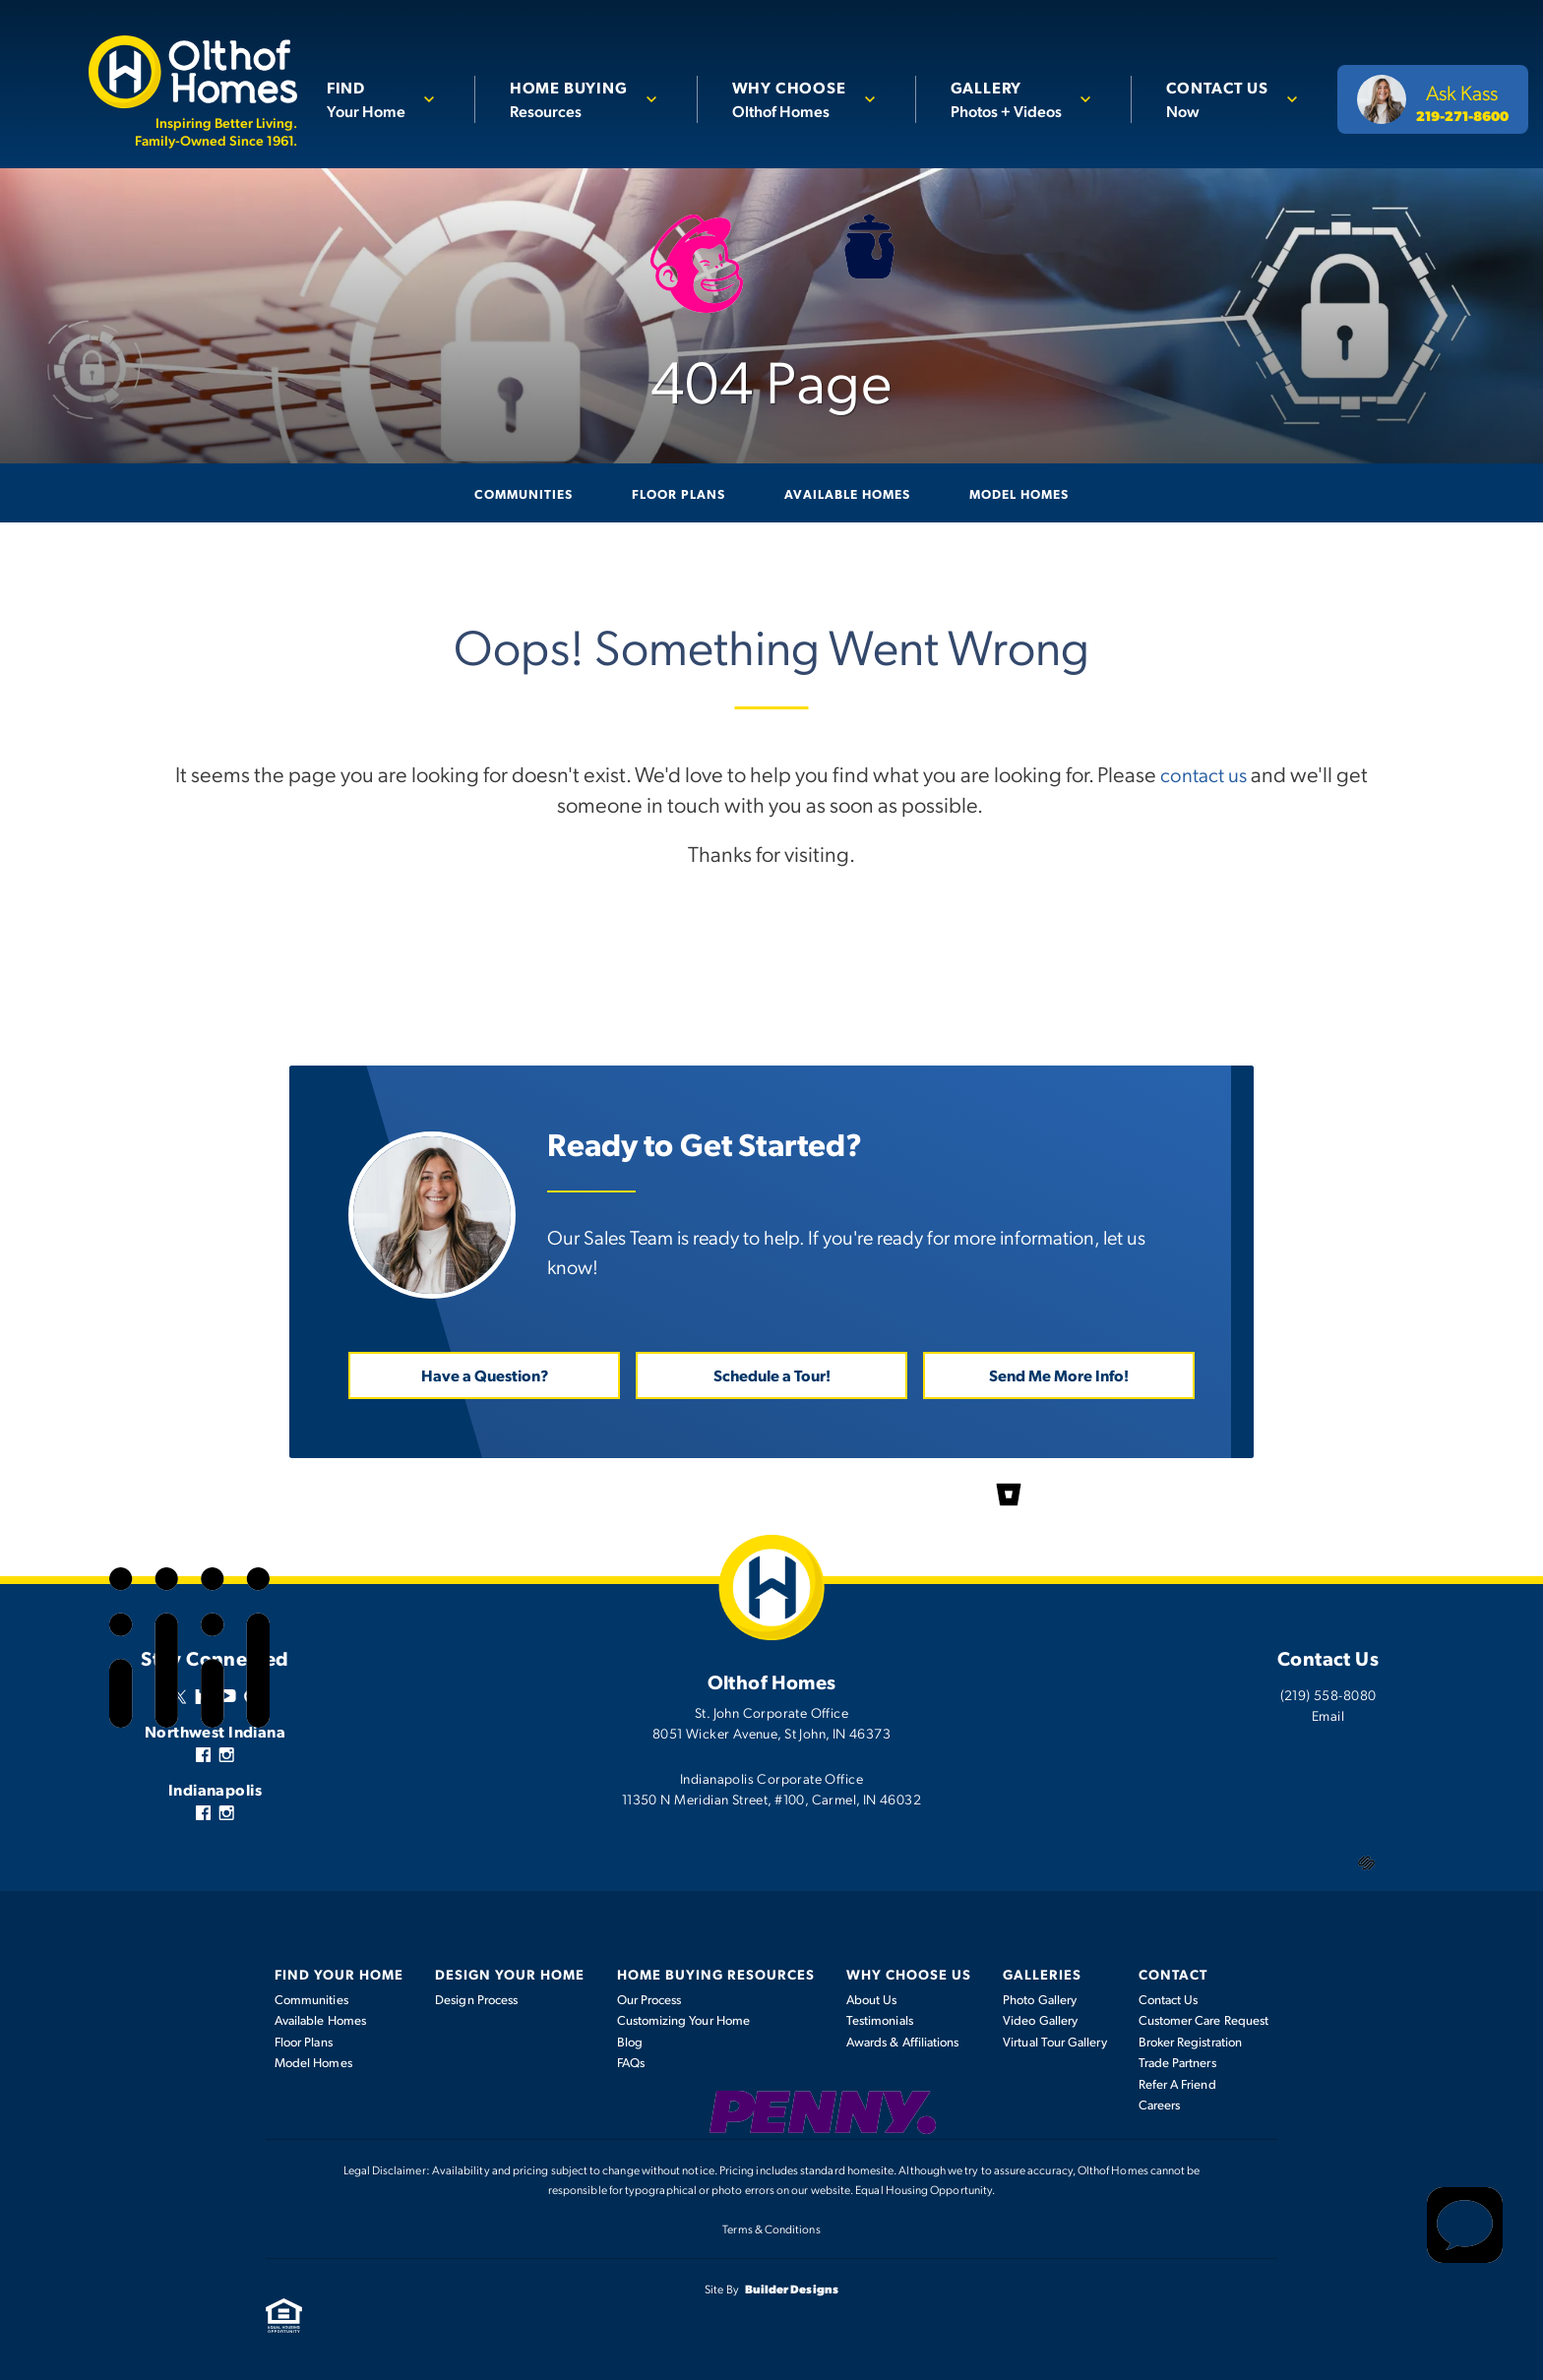 The image size is (1543, 2380). I want to click on plotly data visualization platform logo, so click(189, 1647).